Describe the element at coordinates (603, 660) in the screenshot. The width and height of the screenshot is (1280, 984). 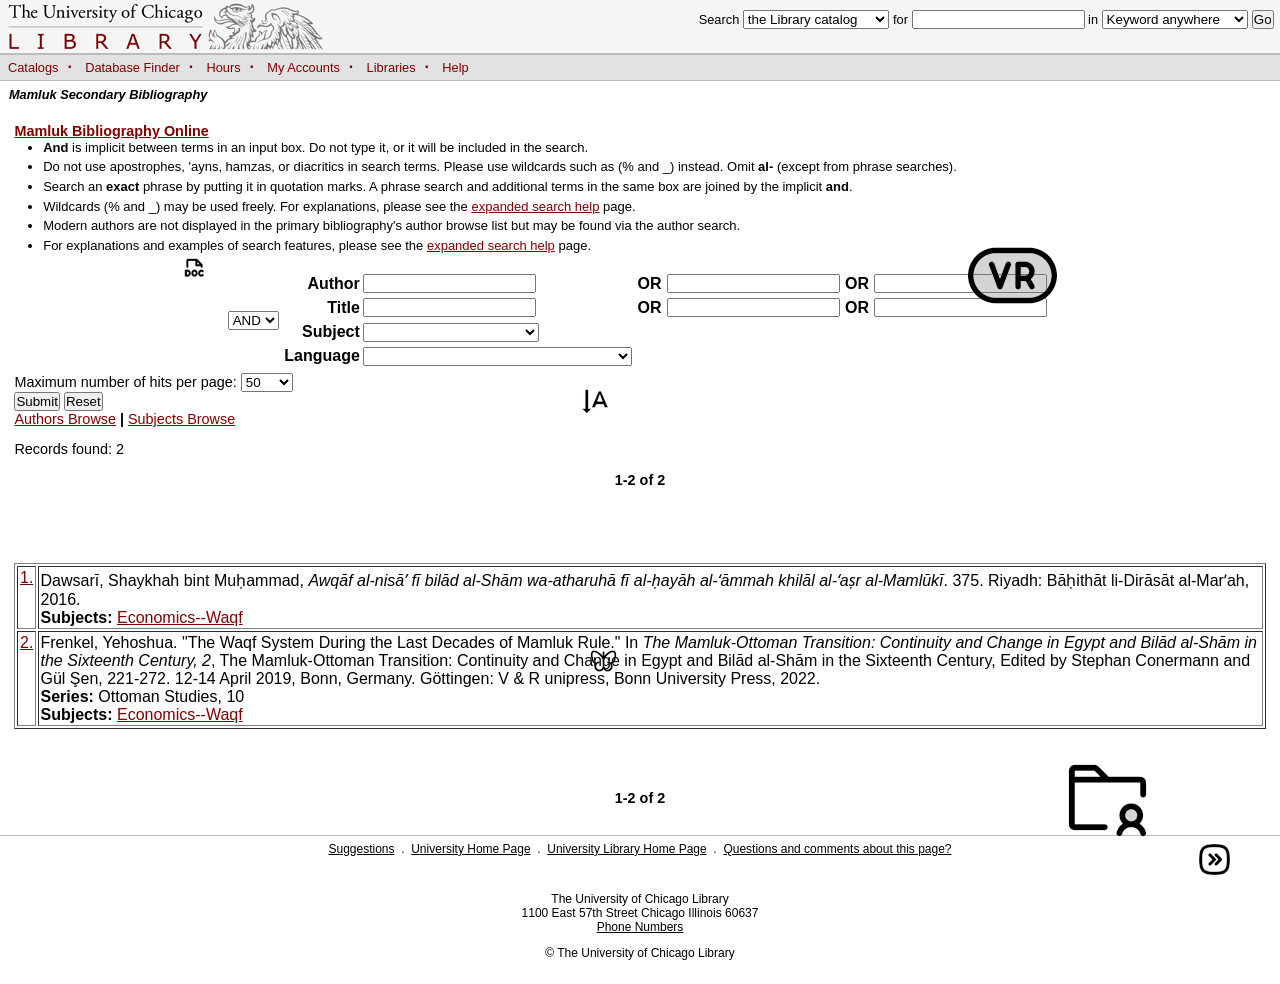
I see `indicates a nature or wildlife category` at that location.